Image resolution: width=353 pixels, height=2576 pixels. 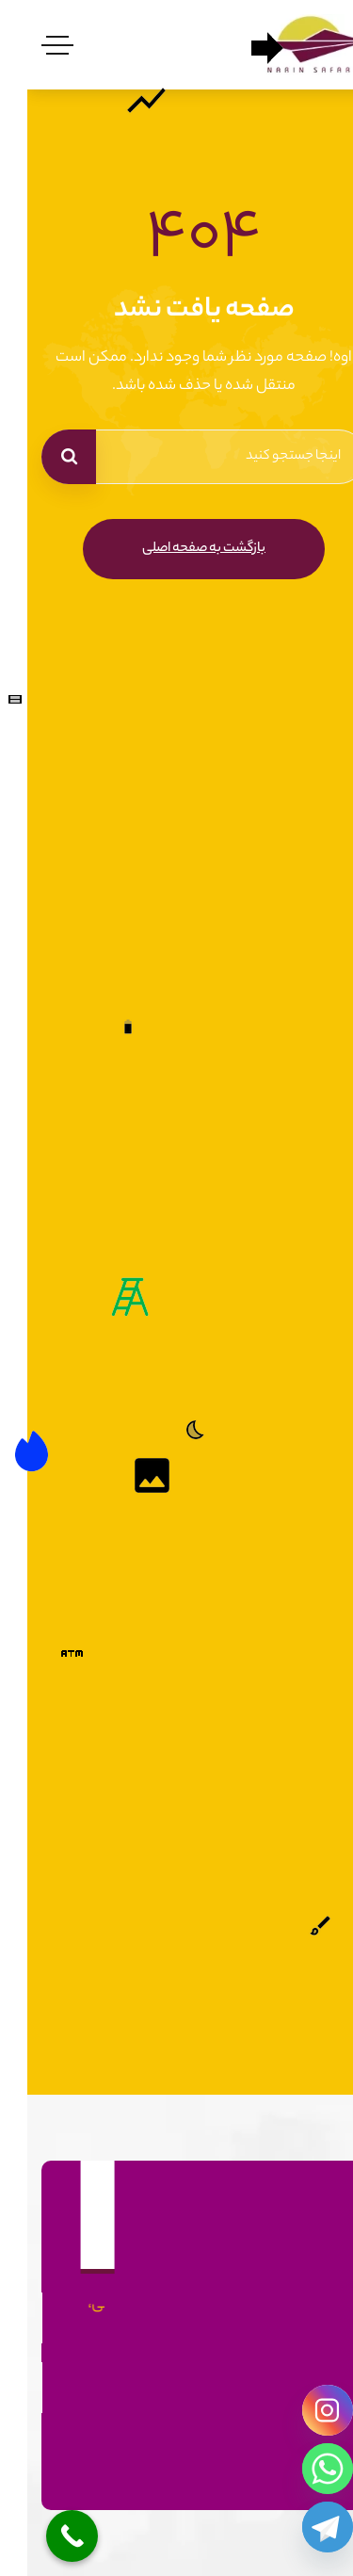 What do you see at coordinates (320, 1925) in the screenshot?
I see `access drawing or painting tools` at bounding box center [320, 1925].